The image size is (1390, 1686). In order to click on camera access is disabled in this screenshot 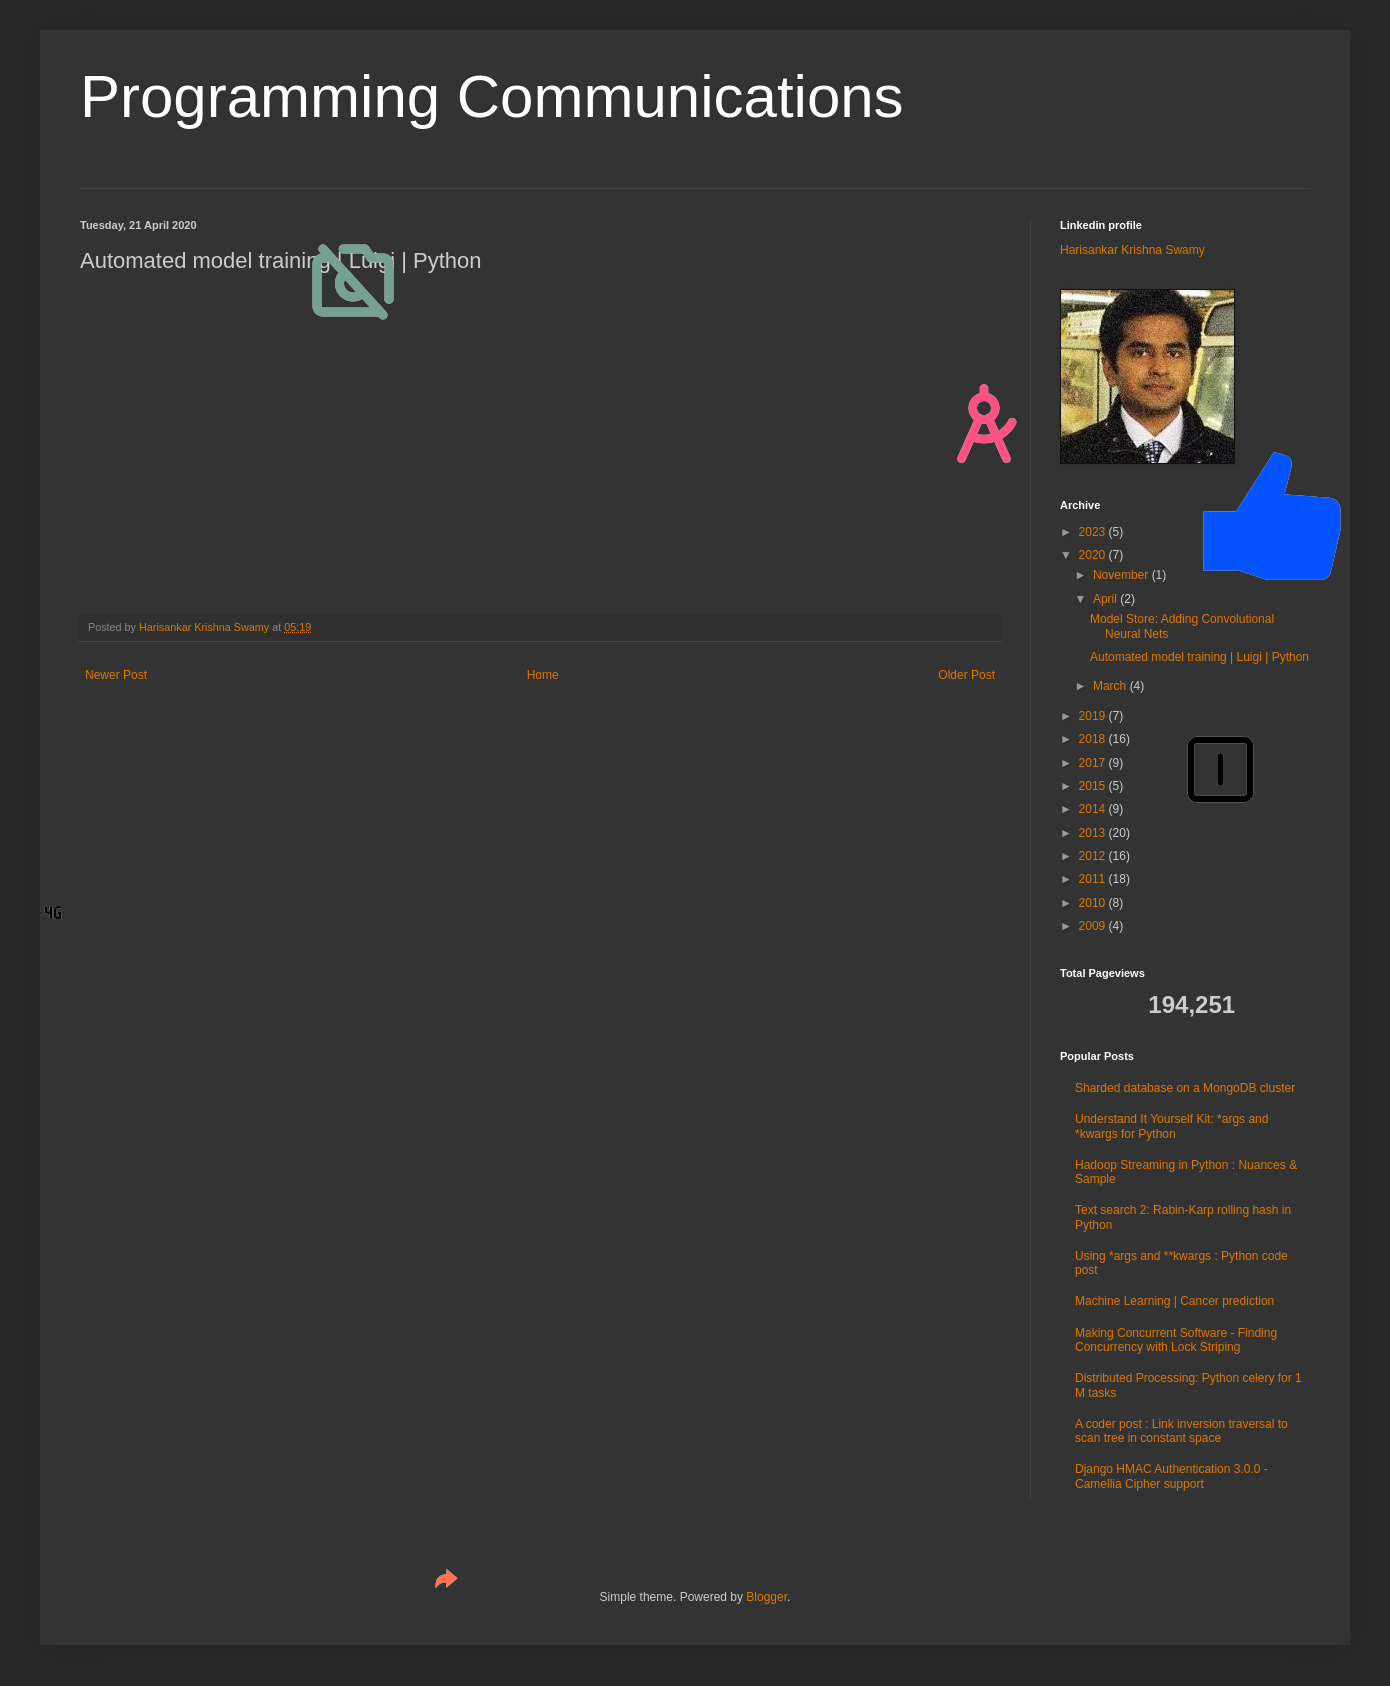, I will do `click(353, 282)`.